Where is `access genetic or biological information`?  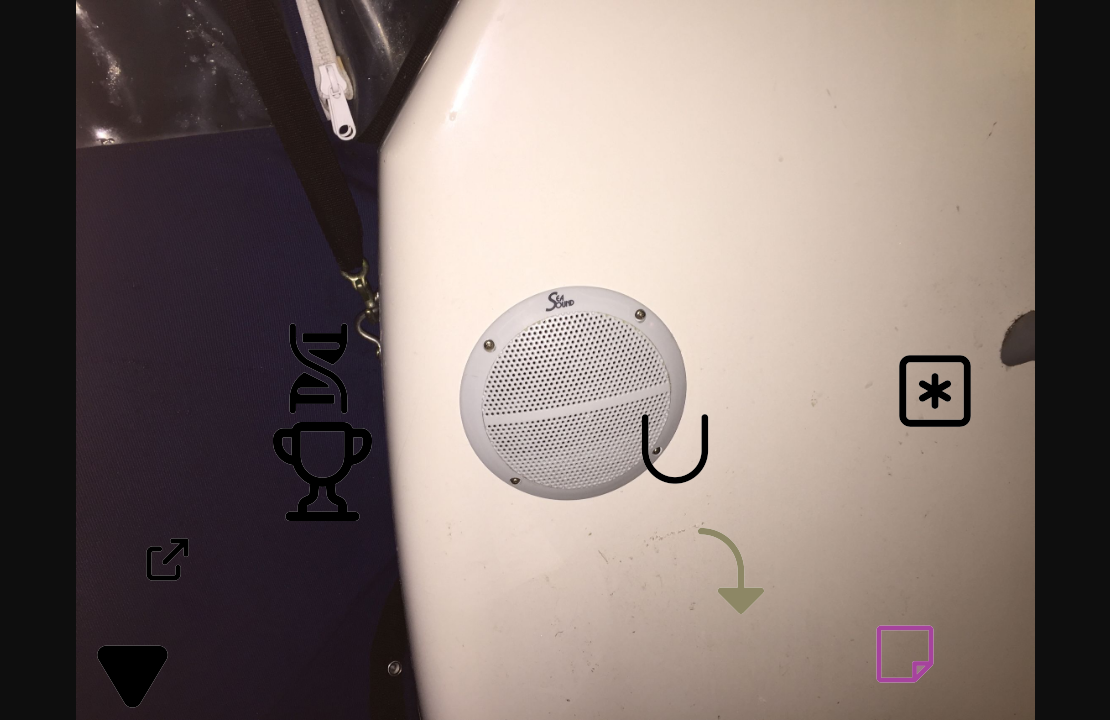 access genetic or biological information is located at coordinates (318, 368).